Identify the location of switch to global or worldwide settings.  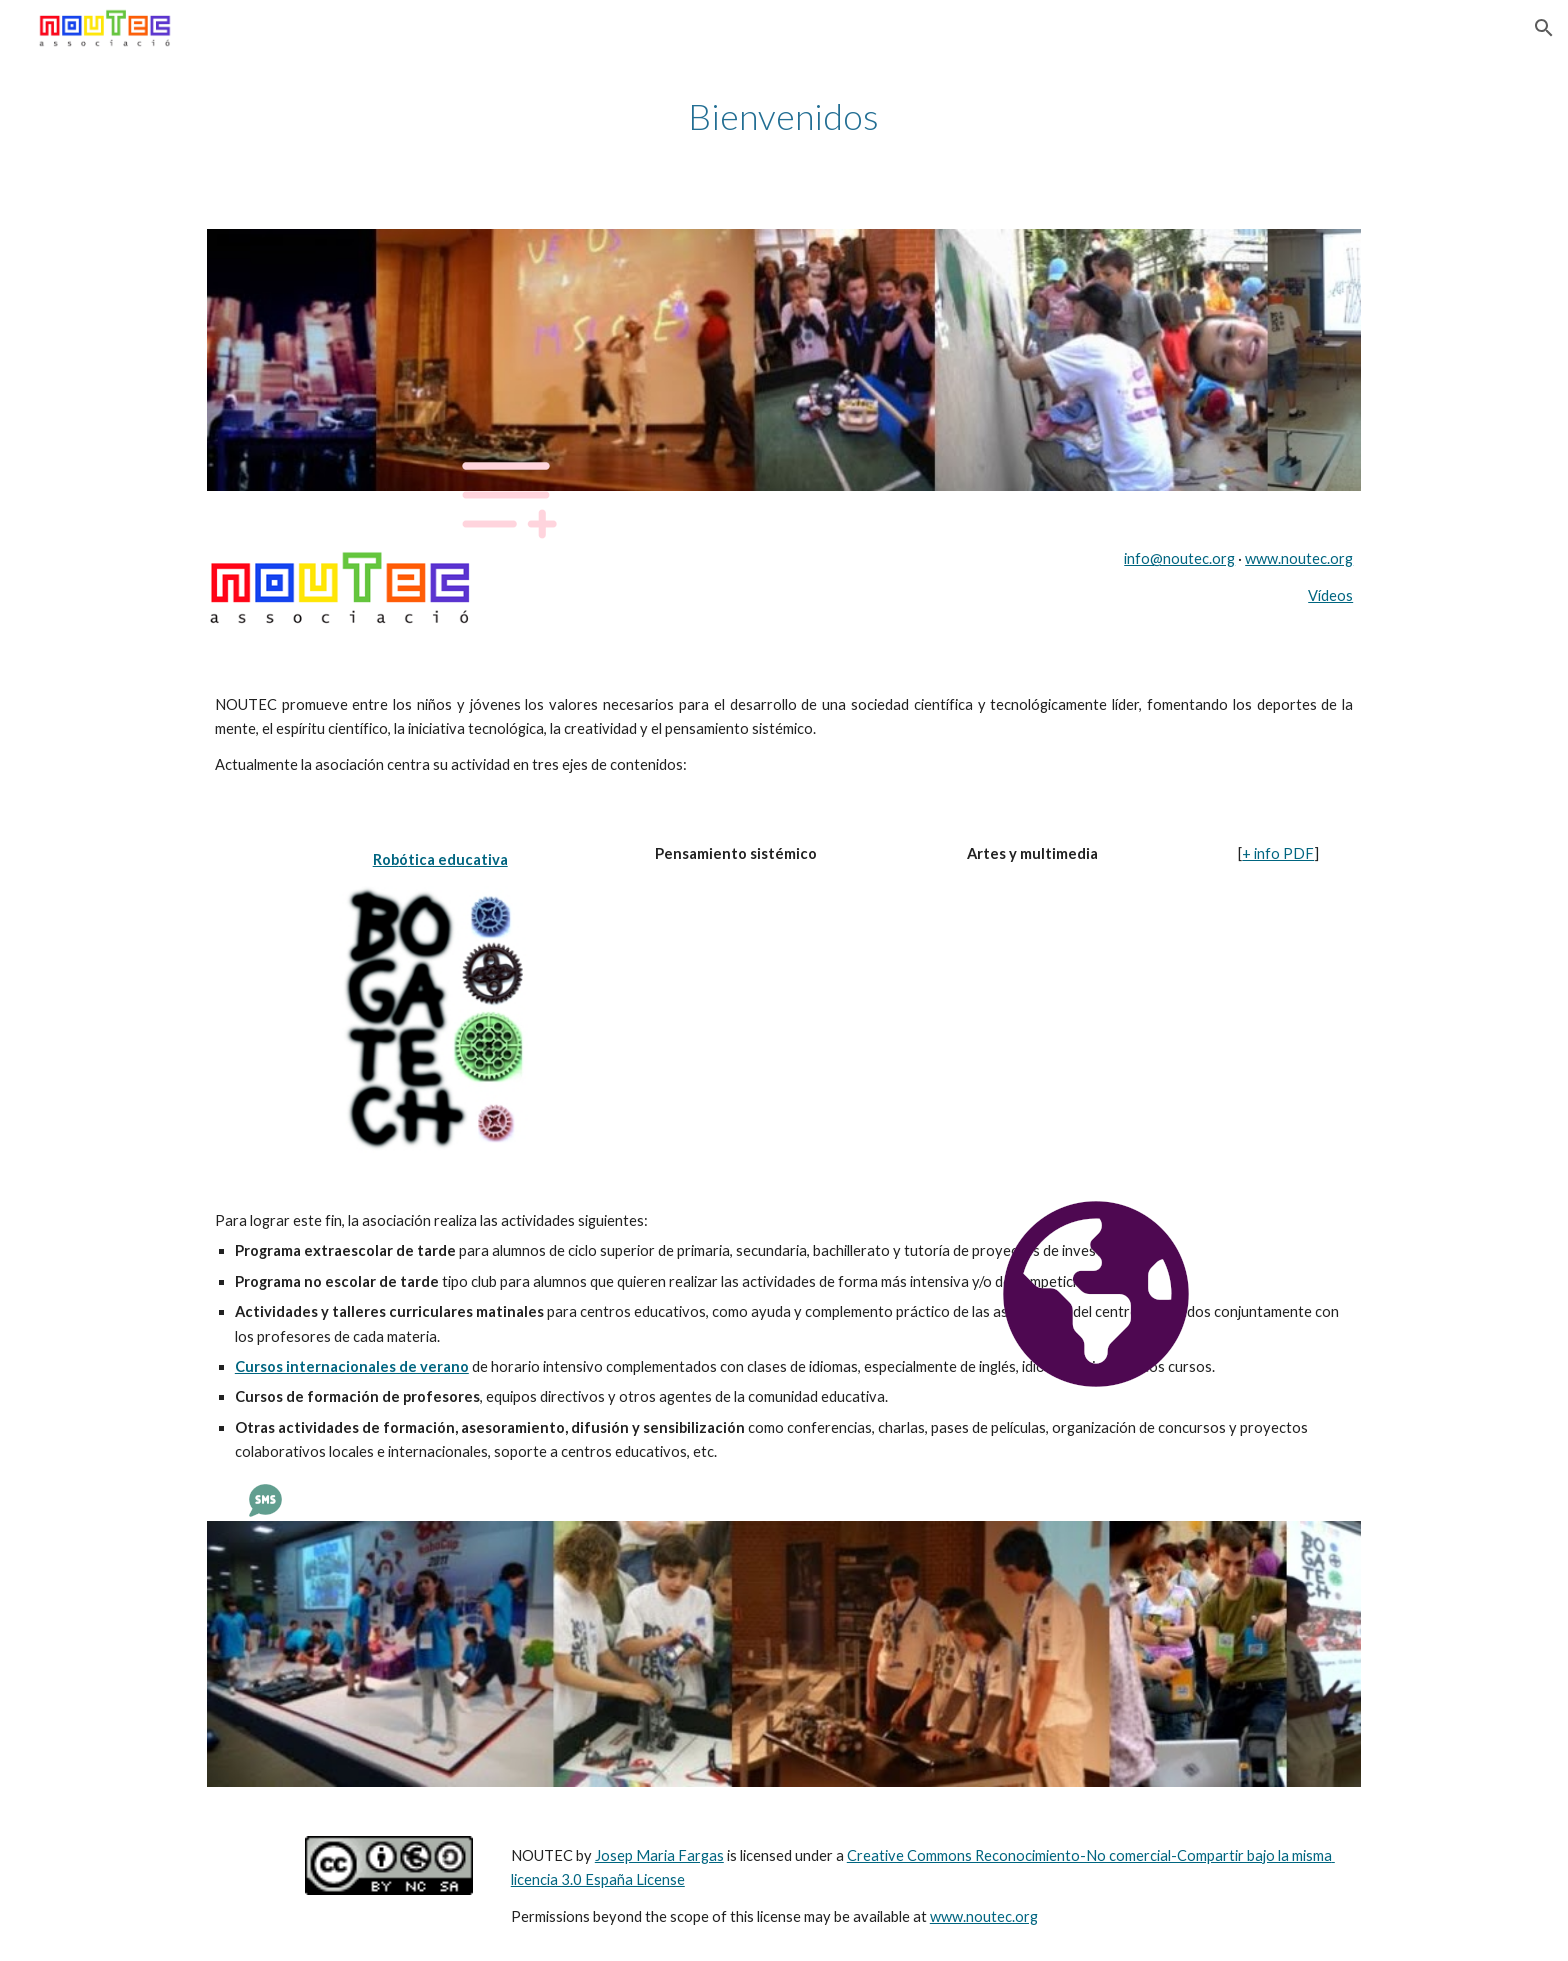
(1096, 1294).